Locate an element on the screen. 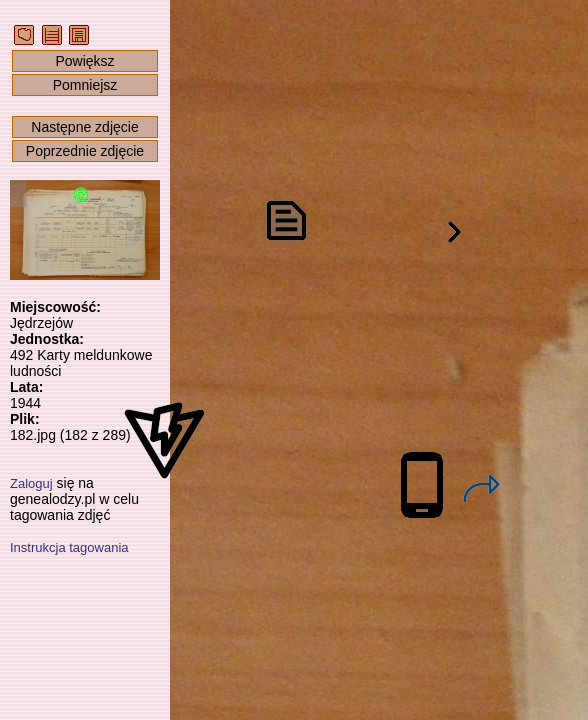 This screenshot has width=588, height=720. view text document or snippet is located at coordinates (286, 220).